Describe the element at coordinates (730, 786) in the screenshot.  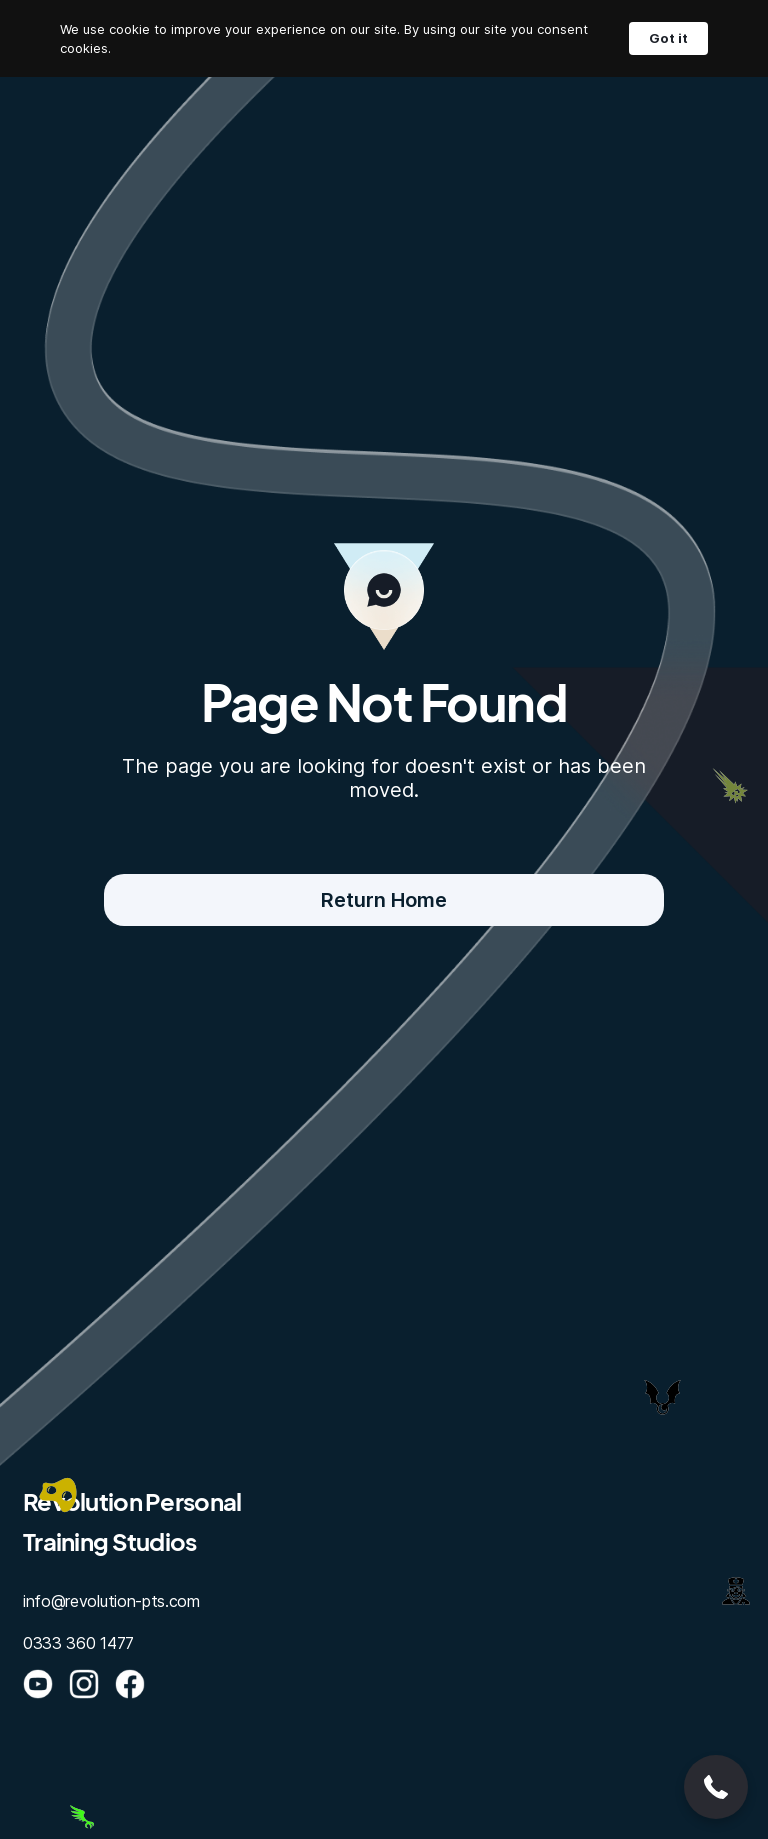
I see `indicates a meteor shower or cosmic event in-game` at that location.